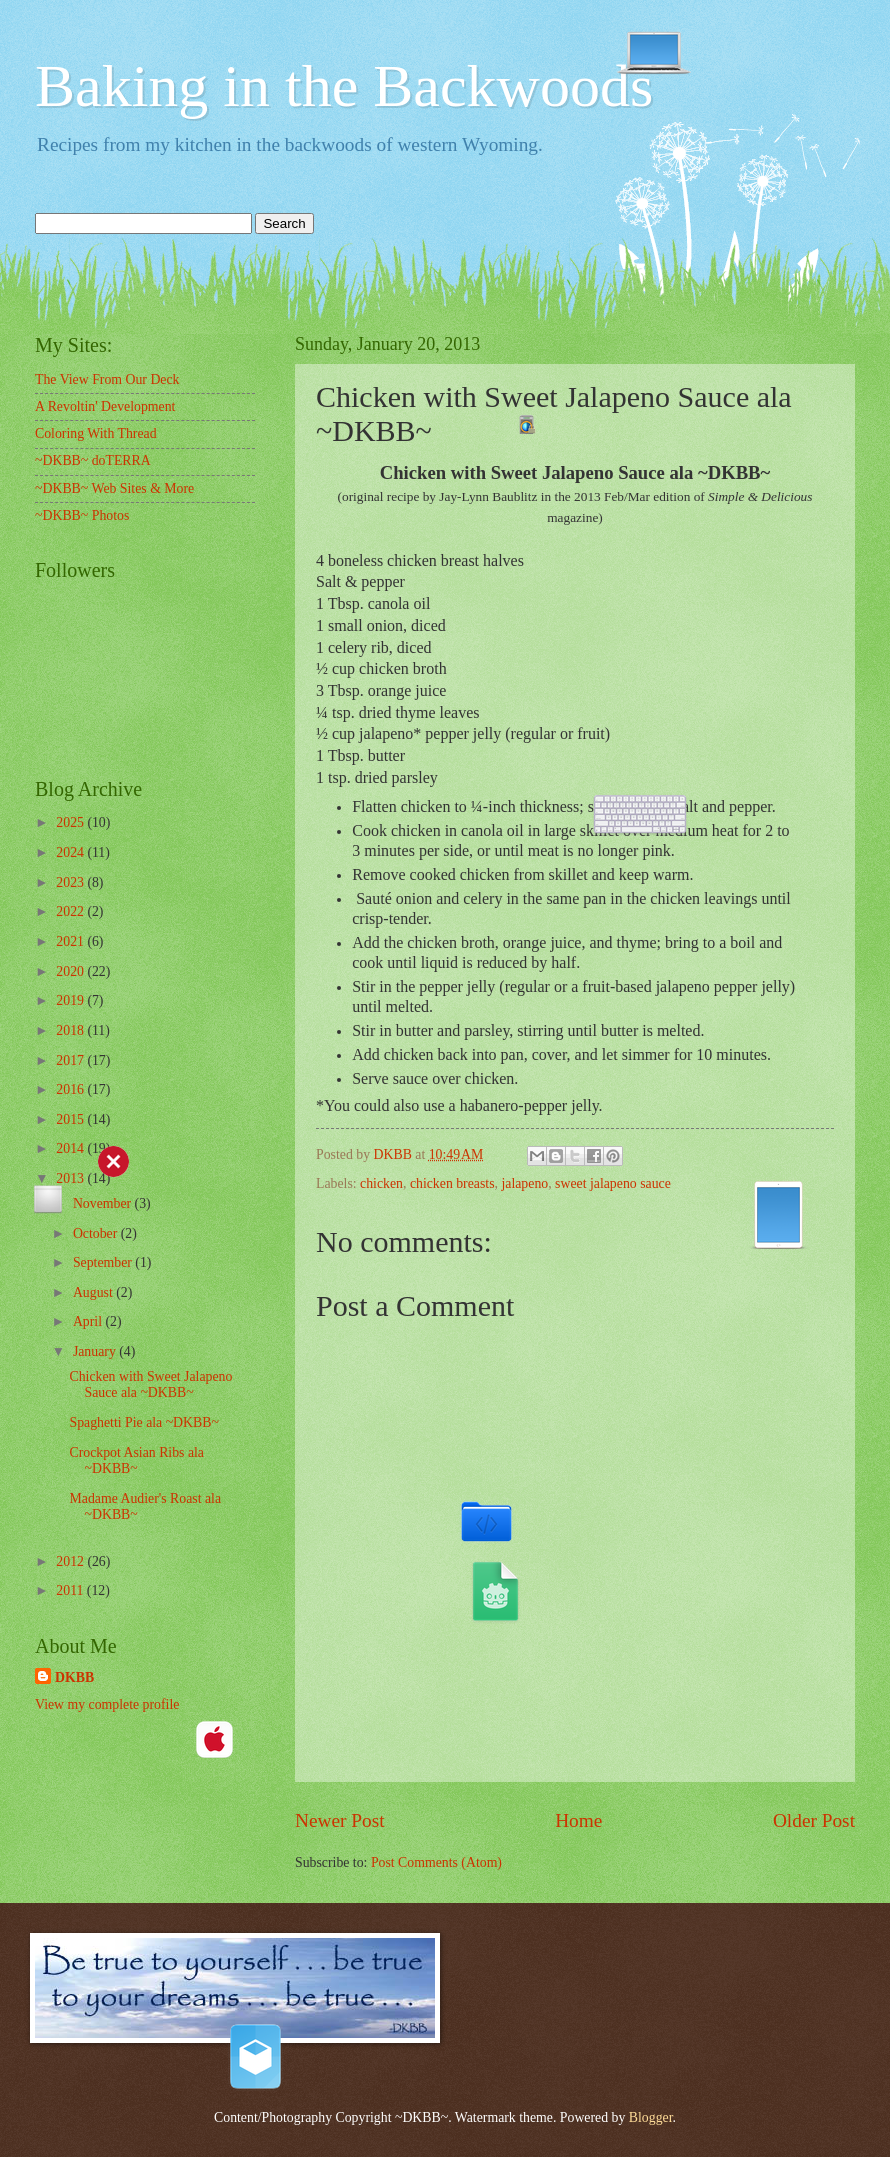 This screenshot has width=890, height=2157. I want to click on close the current dialog or modal, so click(113, 1161).